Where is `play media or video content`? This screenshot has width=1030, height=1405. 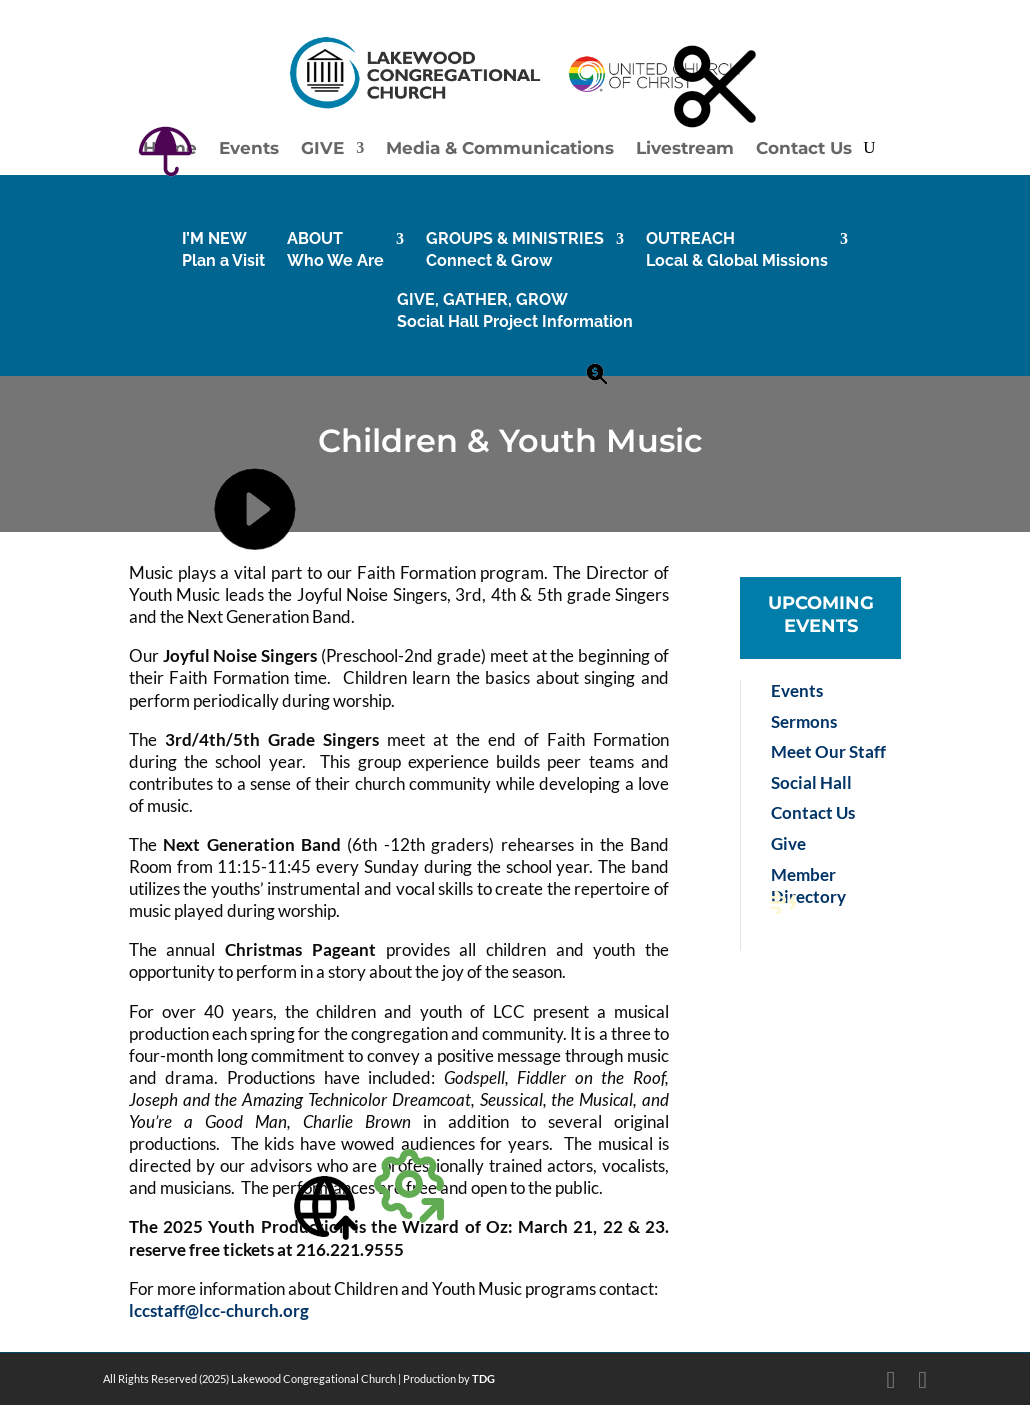 play media or video content is located at coordinates (255, 509).